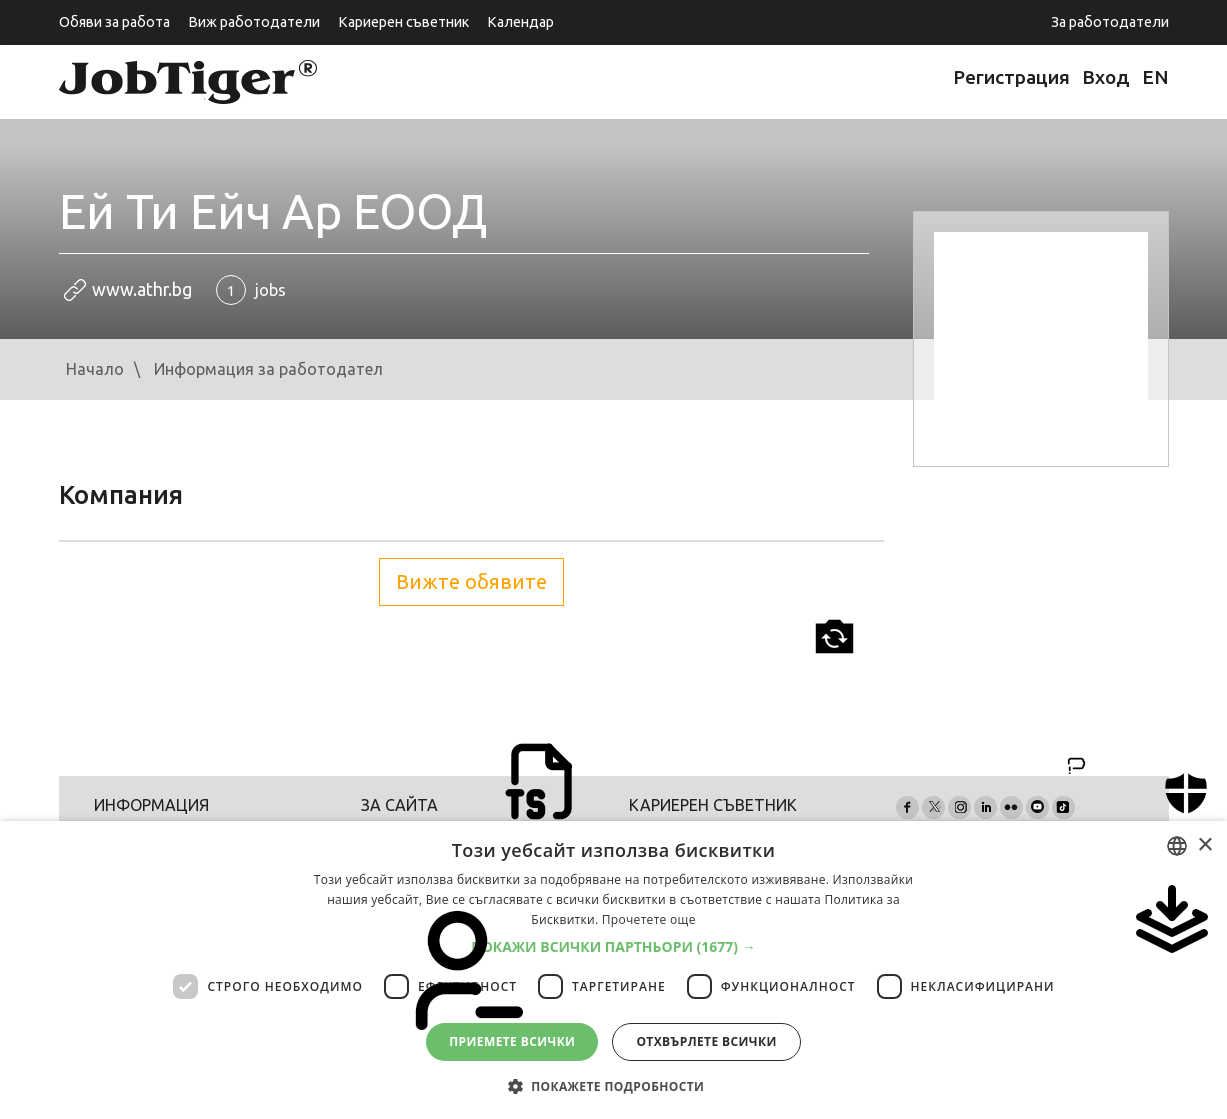  I want to click on battery warning or critical battery level, so click(1076, 763).